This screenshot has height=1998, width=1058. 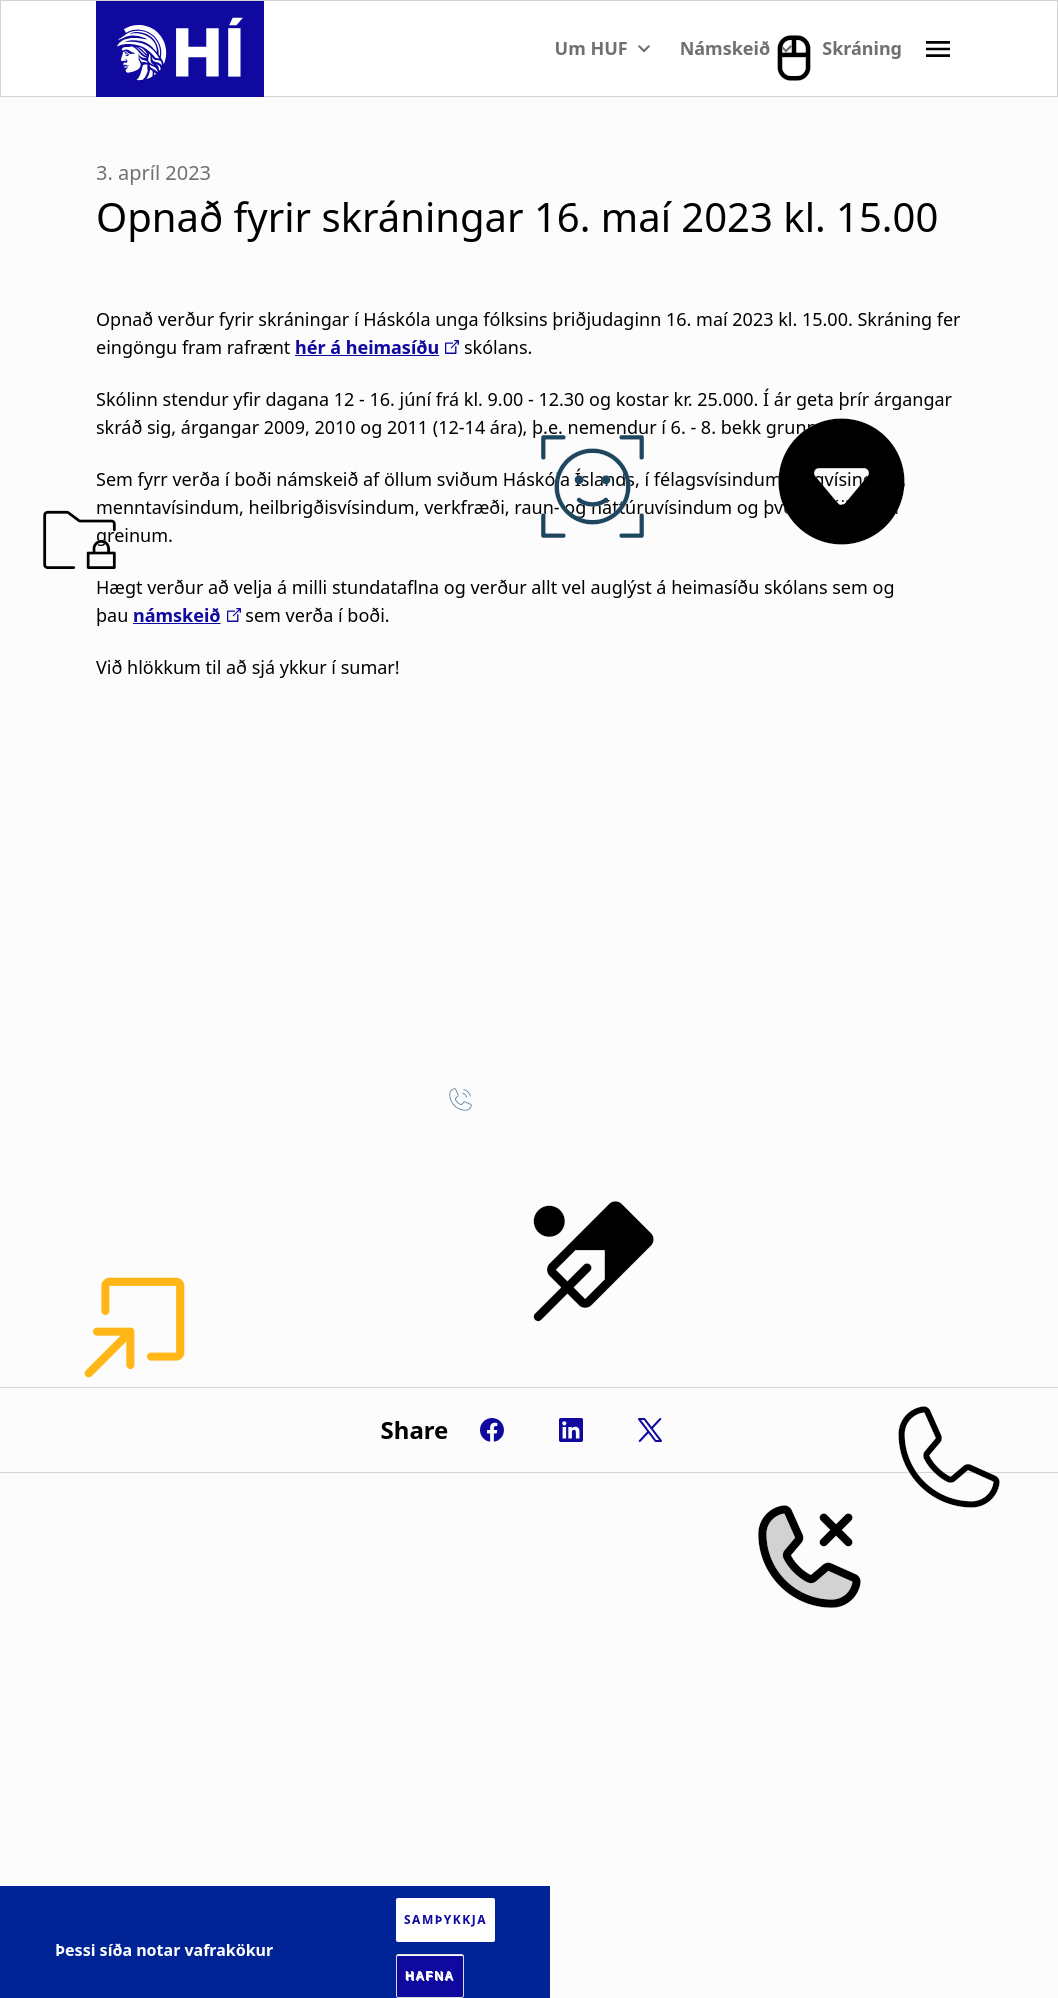 I want to click on end or decline a phone call, so click(x=811, y=1554).